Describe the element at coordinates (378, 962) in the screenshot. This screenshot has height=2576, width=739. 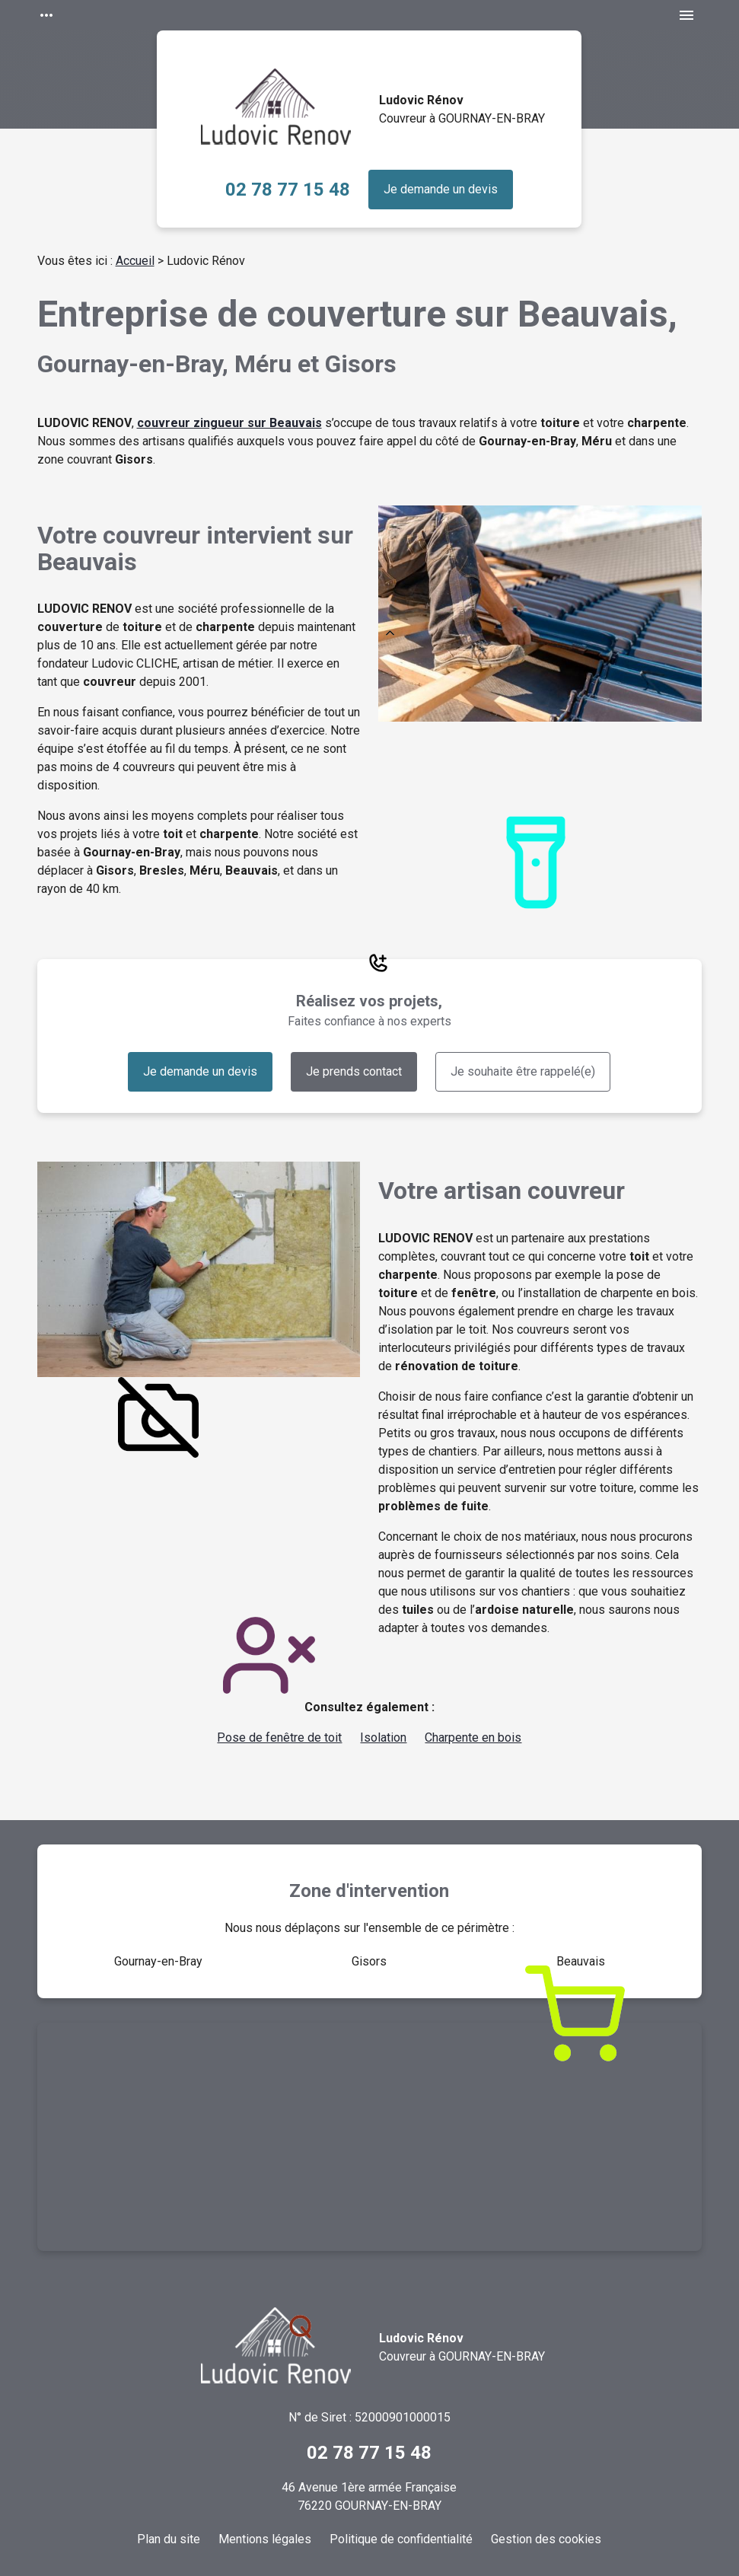
I see `add a new contact` at that location.